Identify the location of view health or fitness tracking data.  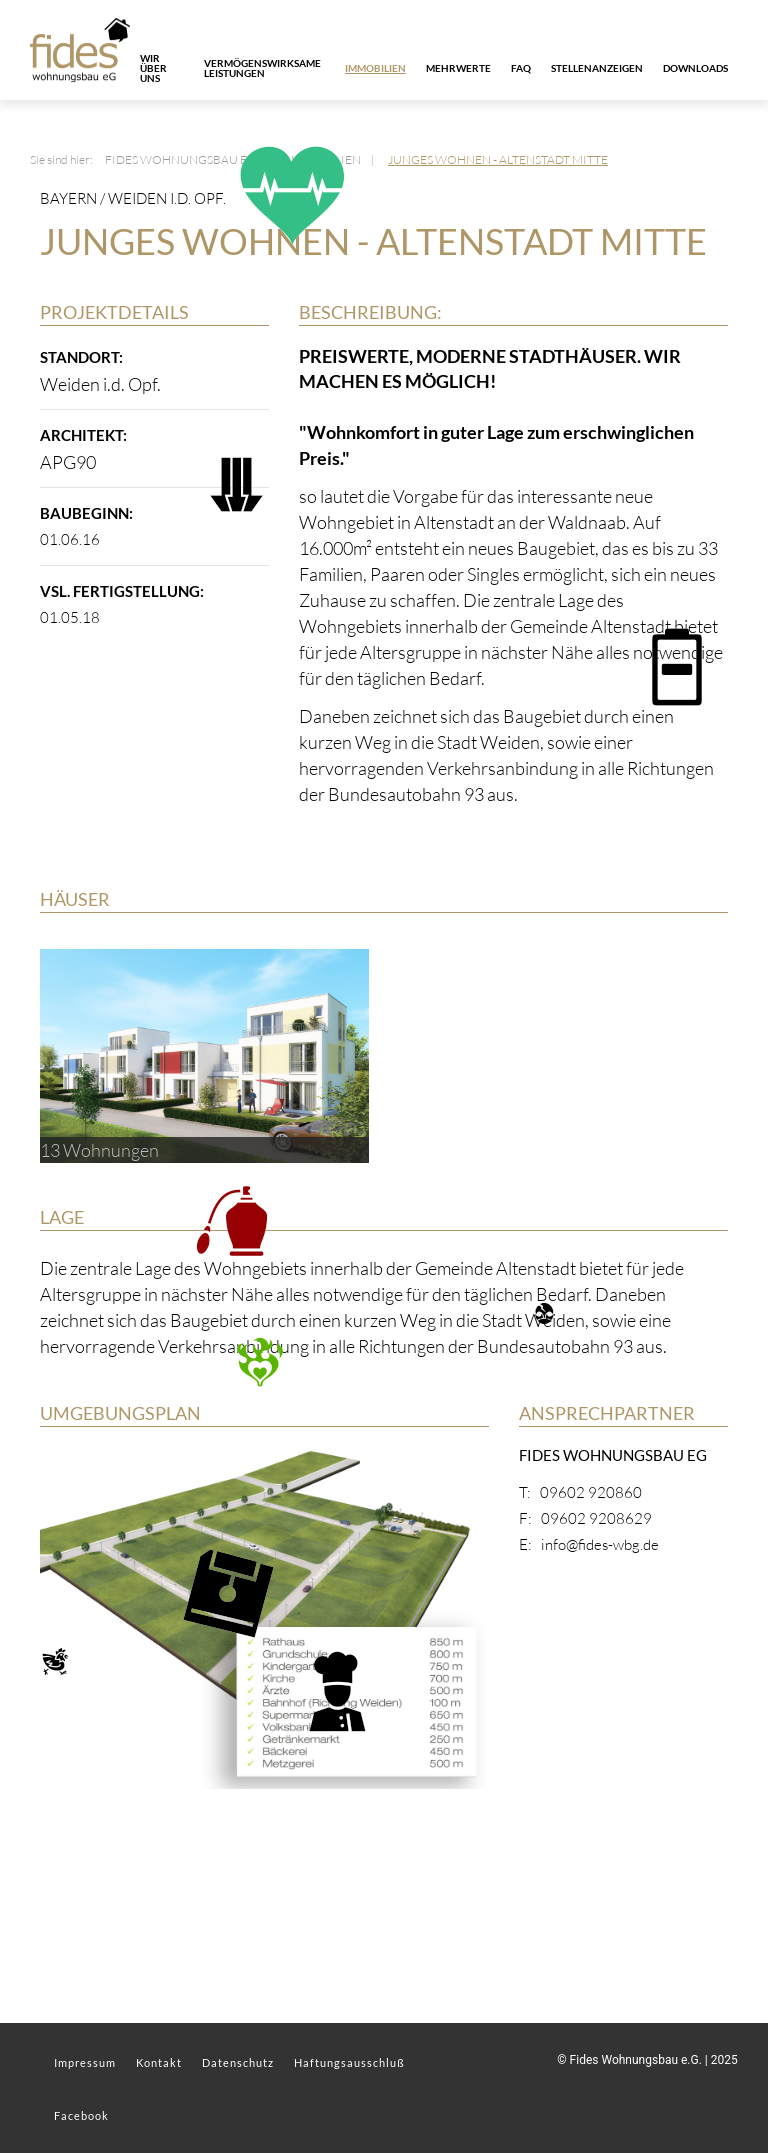
(292, 196).